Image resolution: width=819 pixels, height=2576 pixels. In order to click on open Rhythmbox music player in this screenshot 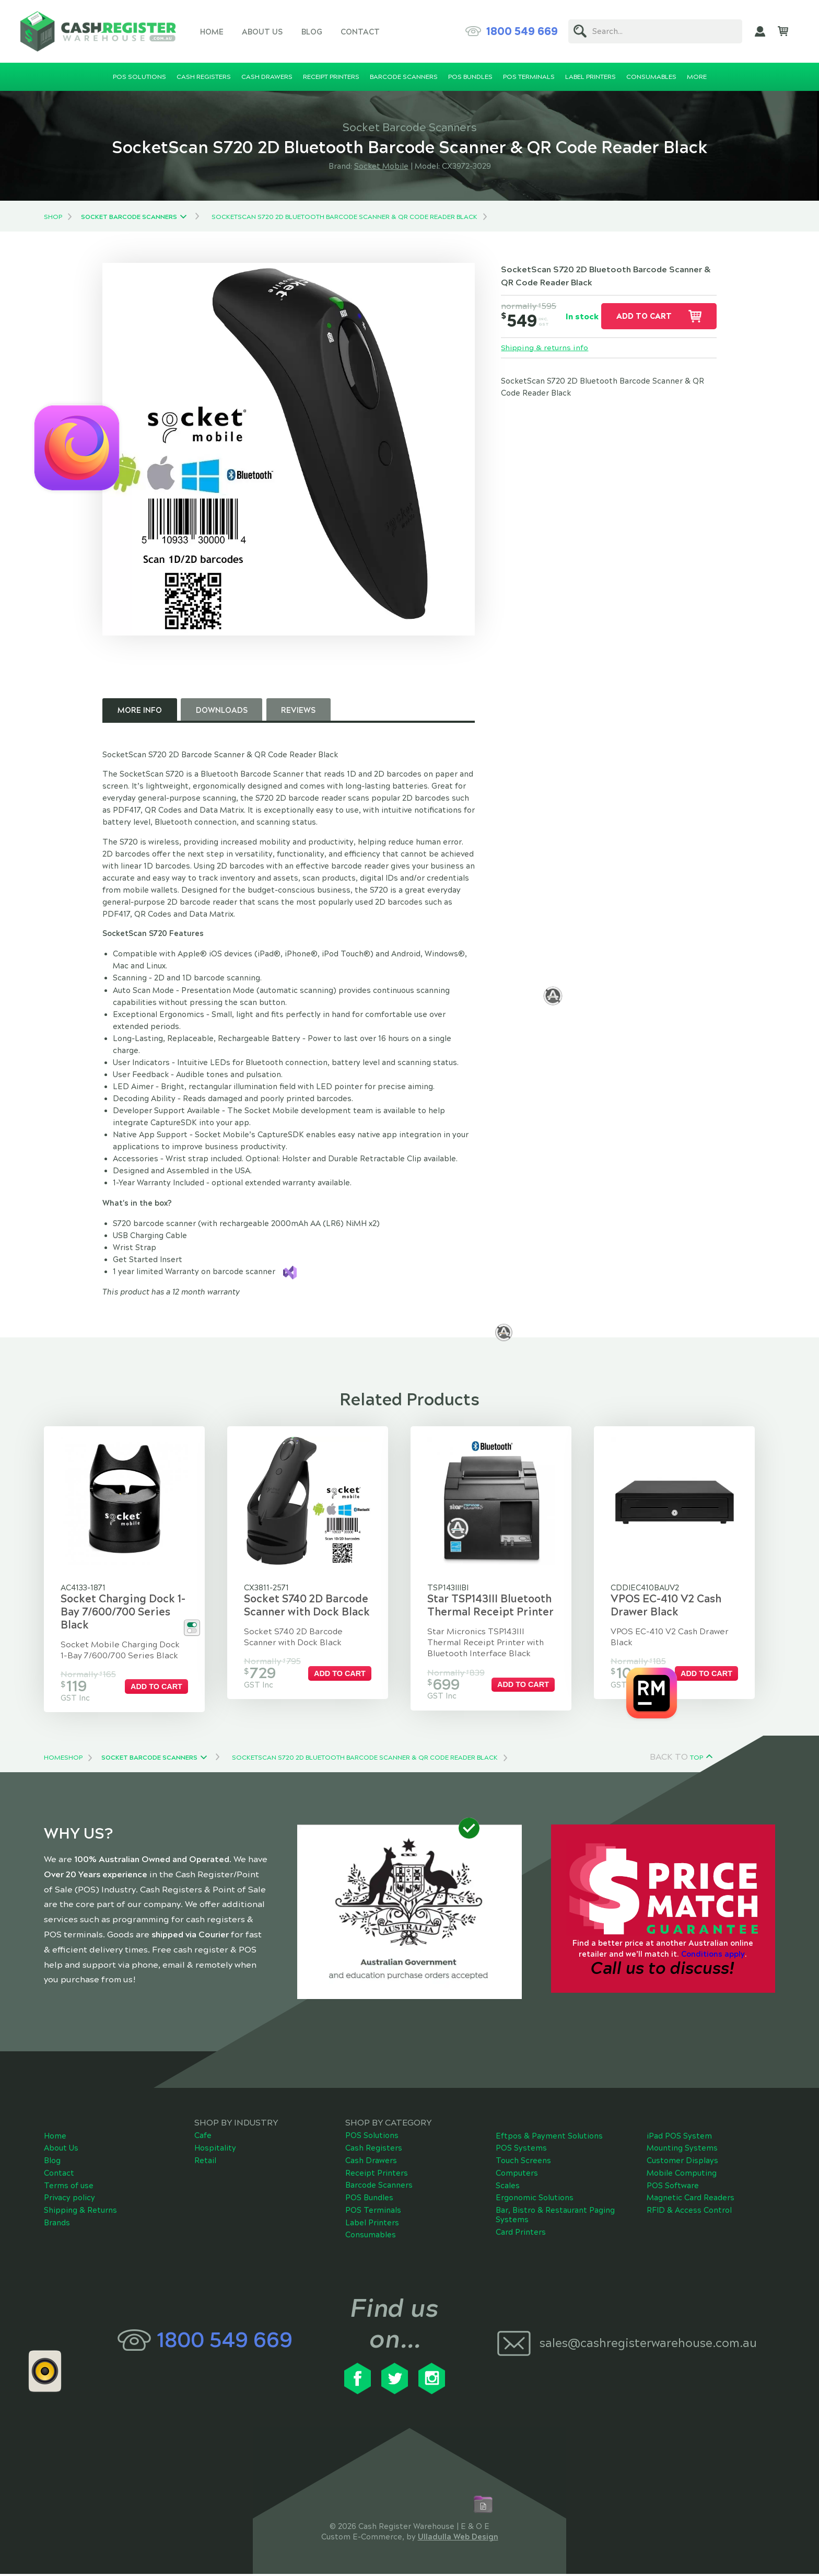, I will do `click(45, 2371)`.